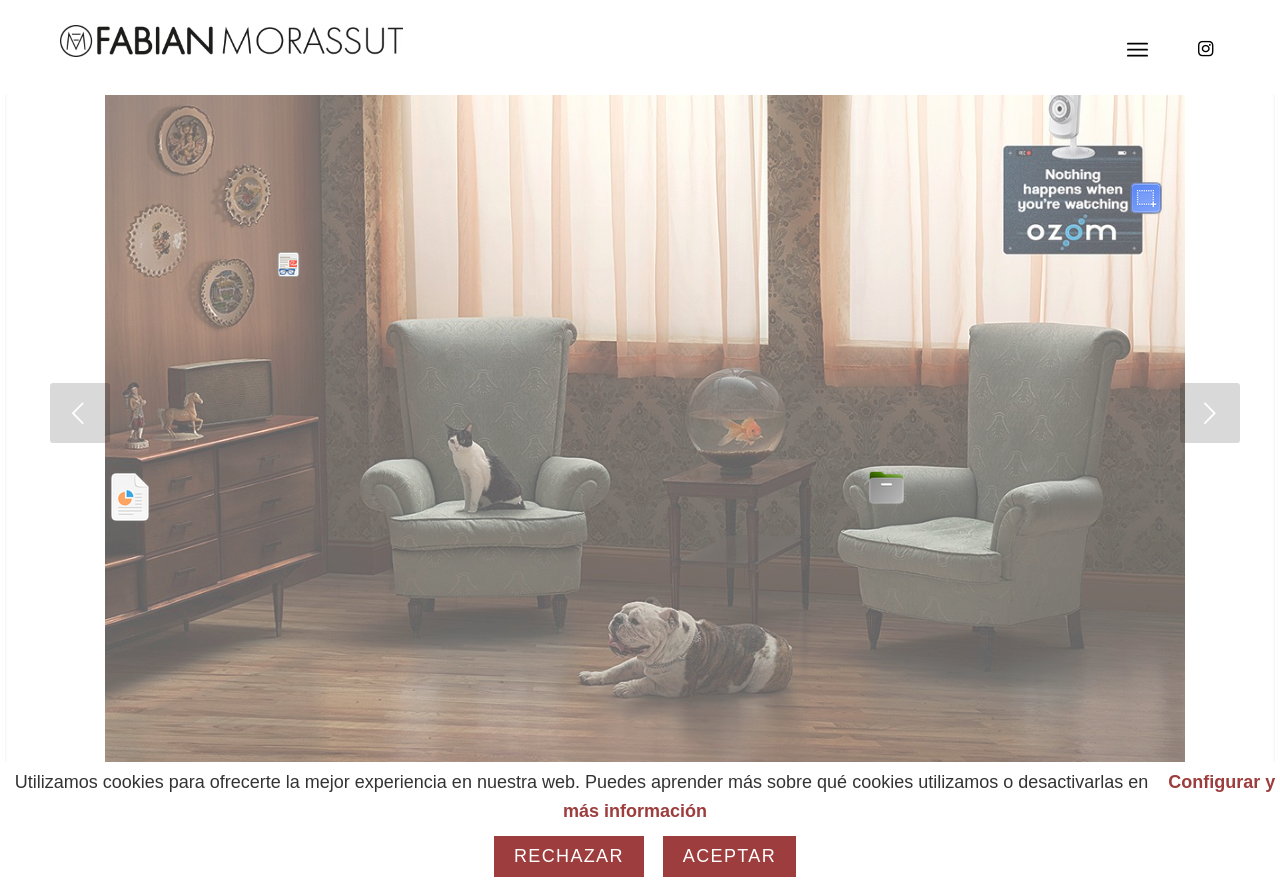 Image resolution: width=1280 pixels, height=892 pixels. I want to click on take a screenshot, so click(1146, 198).